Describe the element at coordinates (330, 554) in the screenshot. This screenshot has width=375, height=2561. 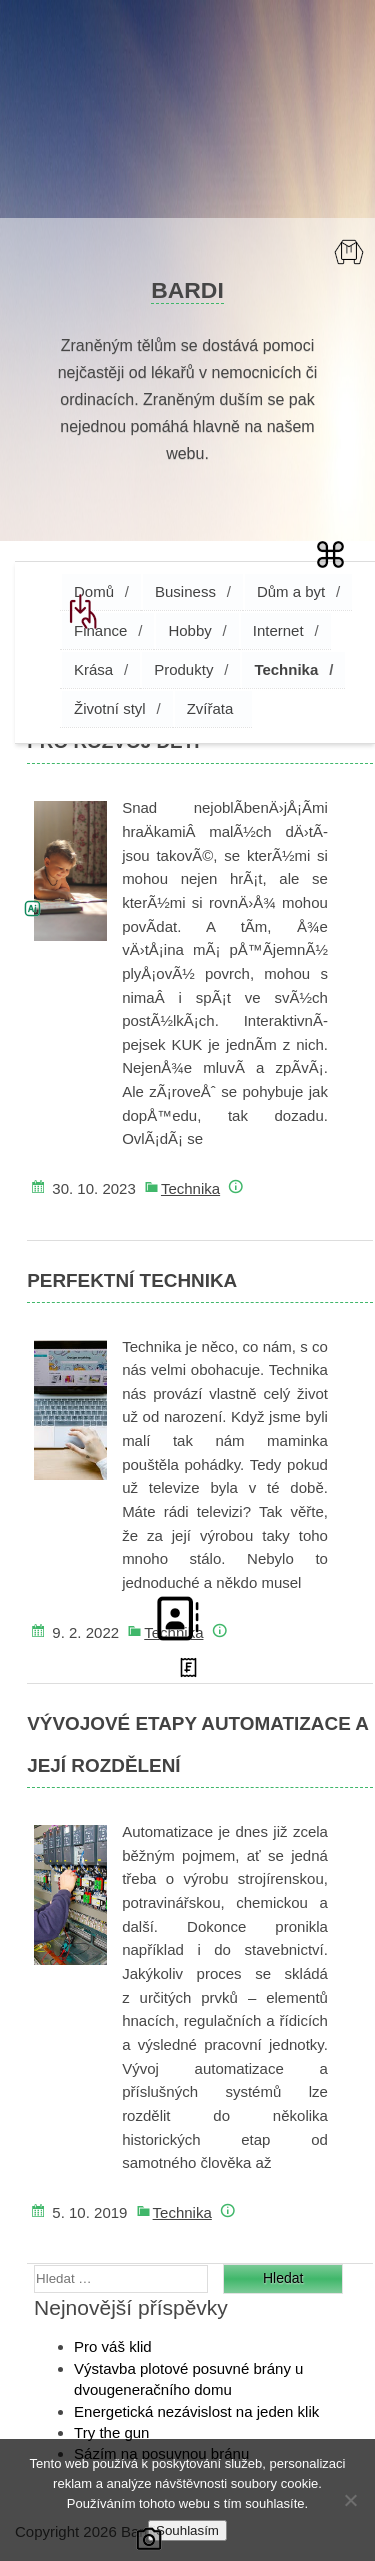
I see `execute a keyboard command shortcut` at that location.